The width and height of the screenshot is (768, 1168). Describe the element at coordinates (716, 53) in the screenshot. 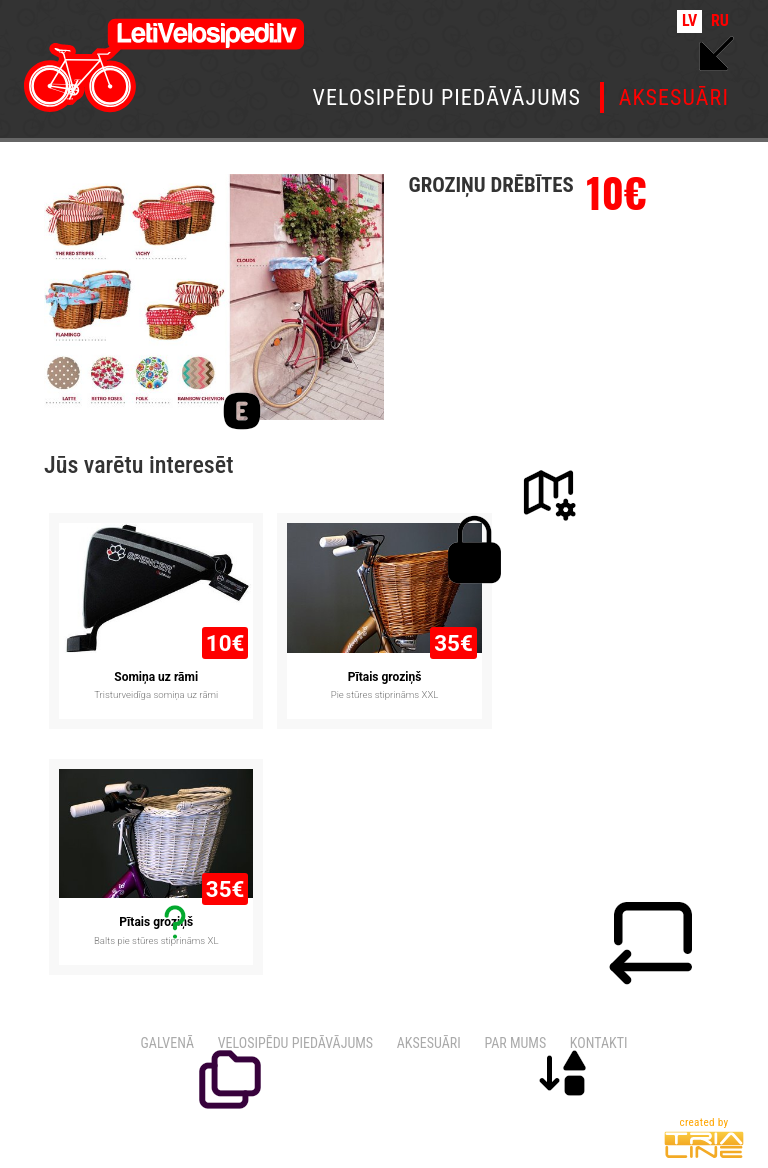

I see `navigate to the bottom-left corner` at that location.